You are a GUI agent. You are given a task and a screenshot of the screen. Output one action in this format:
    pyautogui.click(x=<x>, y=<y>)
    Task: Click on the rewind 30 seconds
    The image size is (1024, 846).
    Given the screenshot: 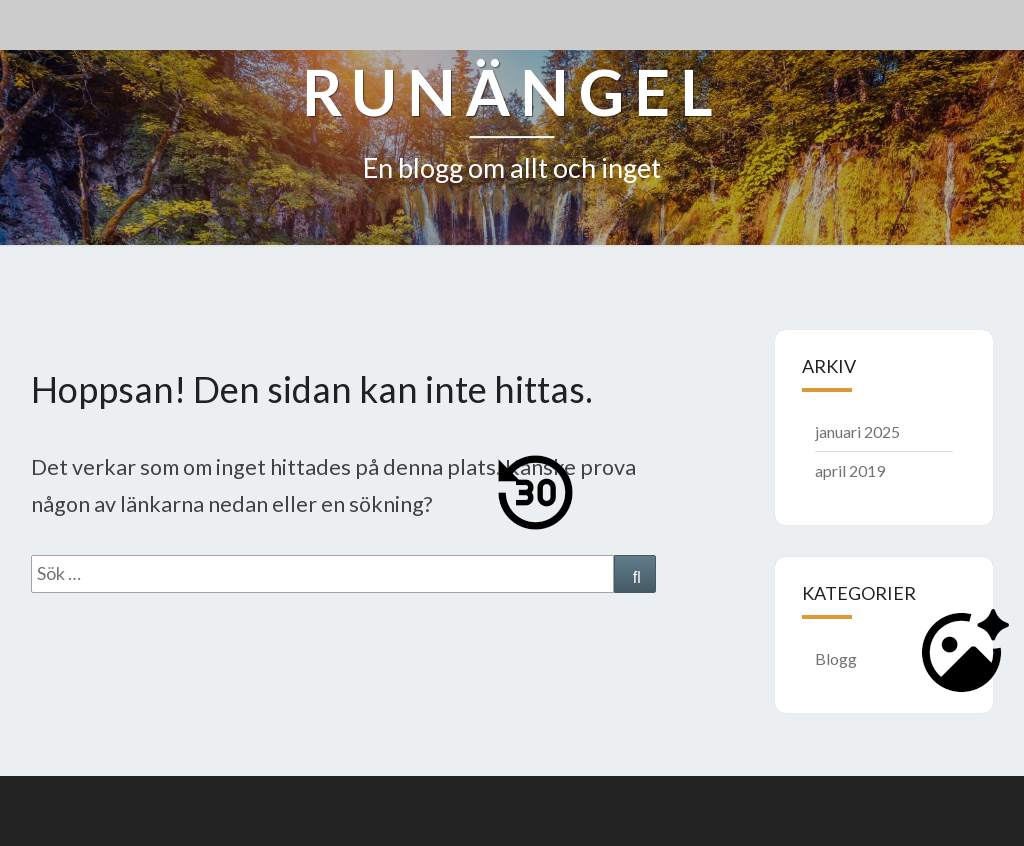 What is the action you would take?
    pyautogui.click(x=535, y=492)
    